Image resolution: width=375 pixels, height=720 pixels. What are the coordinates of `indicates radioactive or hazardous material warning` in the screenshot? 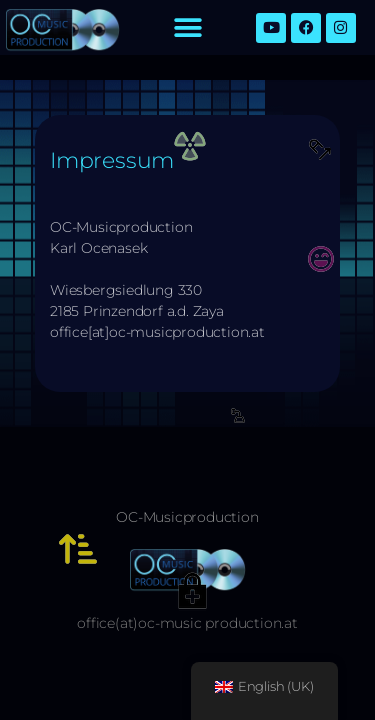 It's located at (190, 145).